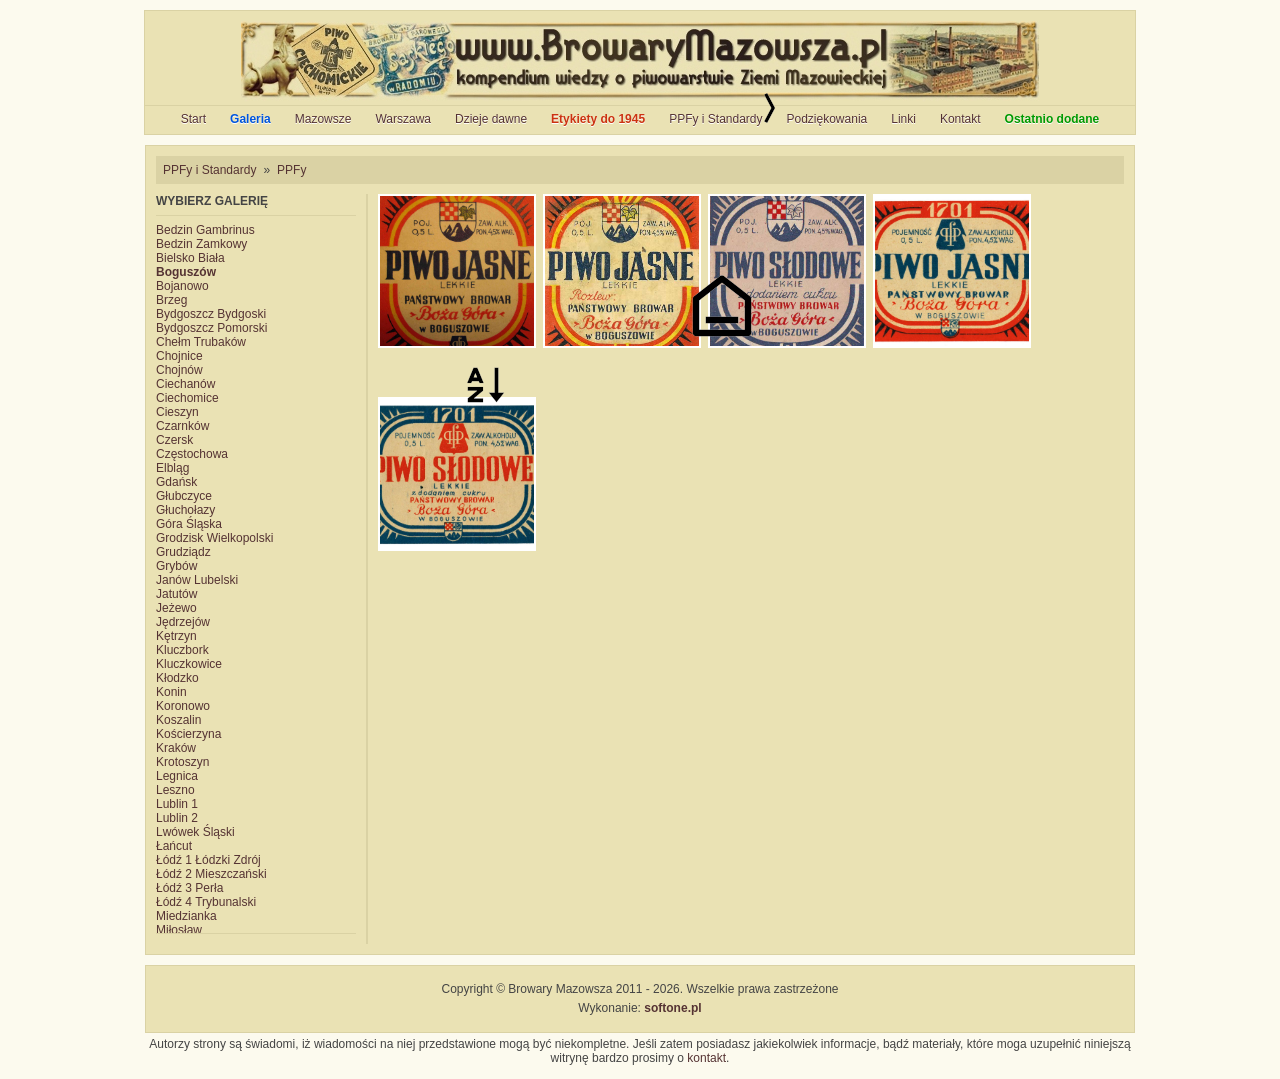 Image resolution: width=1280 pixels, height=1079 pixels. What do you see at coordinates (485, 385) in the screenshot?
I see `sort items alphabetically from A to Z` at bounding box center [485, 385].